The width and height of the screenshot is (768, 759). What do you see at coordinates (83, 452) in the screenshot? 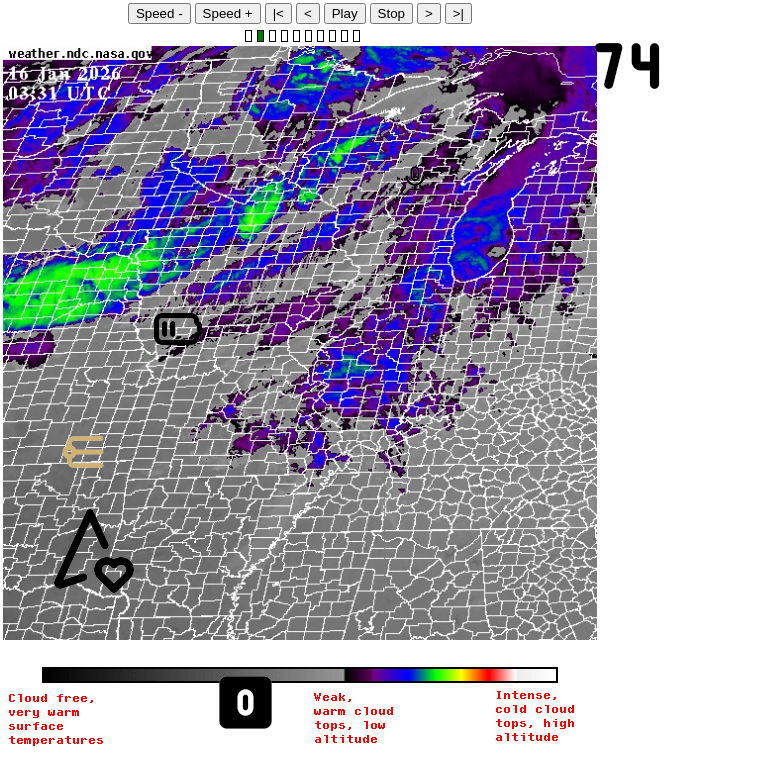
I see `adjust text alignment settings` at bounding box center [83, 452].